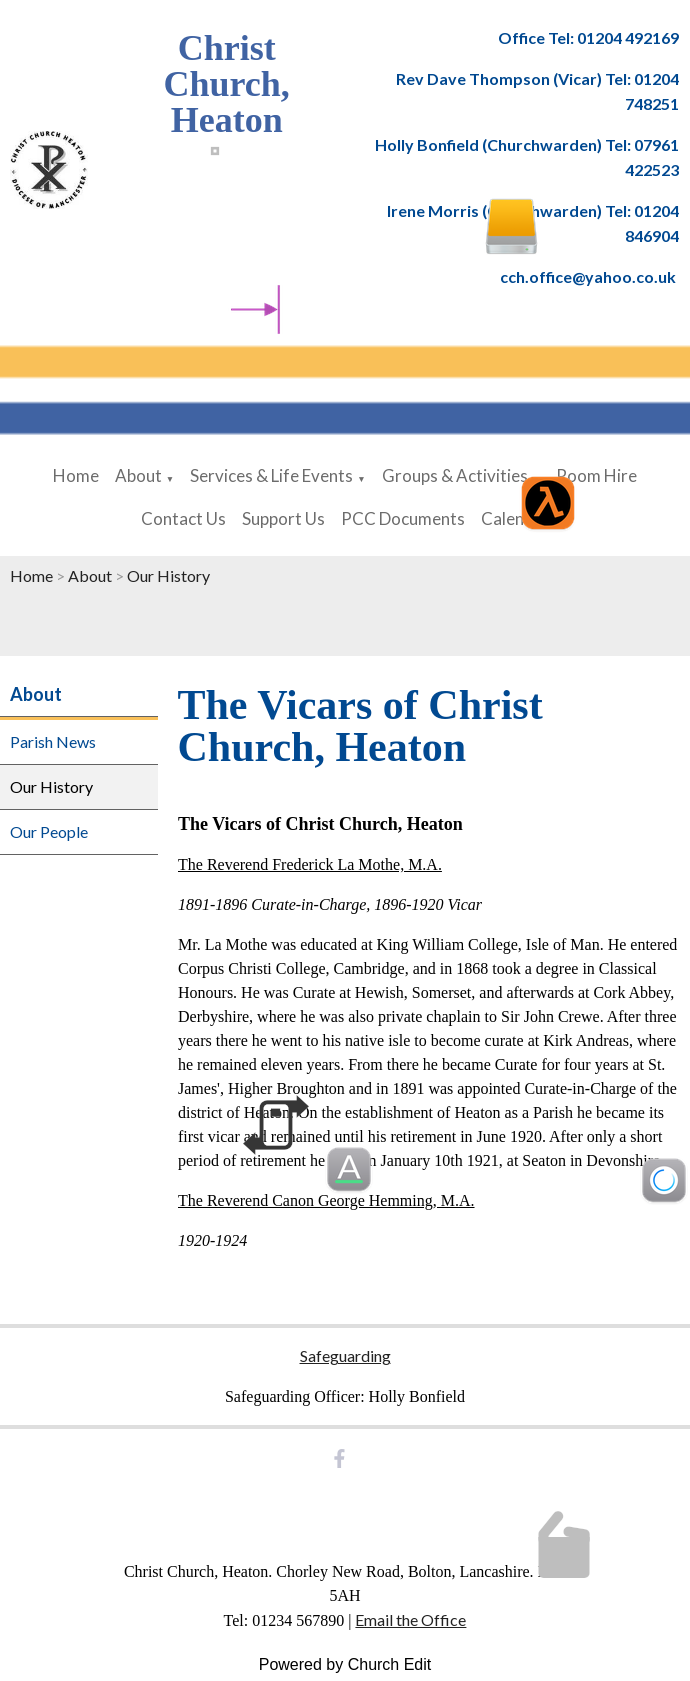 Image resolution: width=690 pixels, height=1681 pixels. Describe the element at coordinates (215, 151) in the screenshot. I see `restore window to previous size` at that location.